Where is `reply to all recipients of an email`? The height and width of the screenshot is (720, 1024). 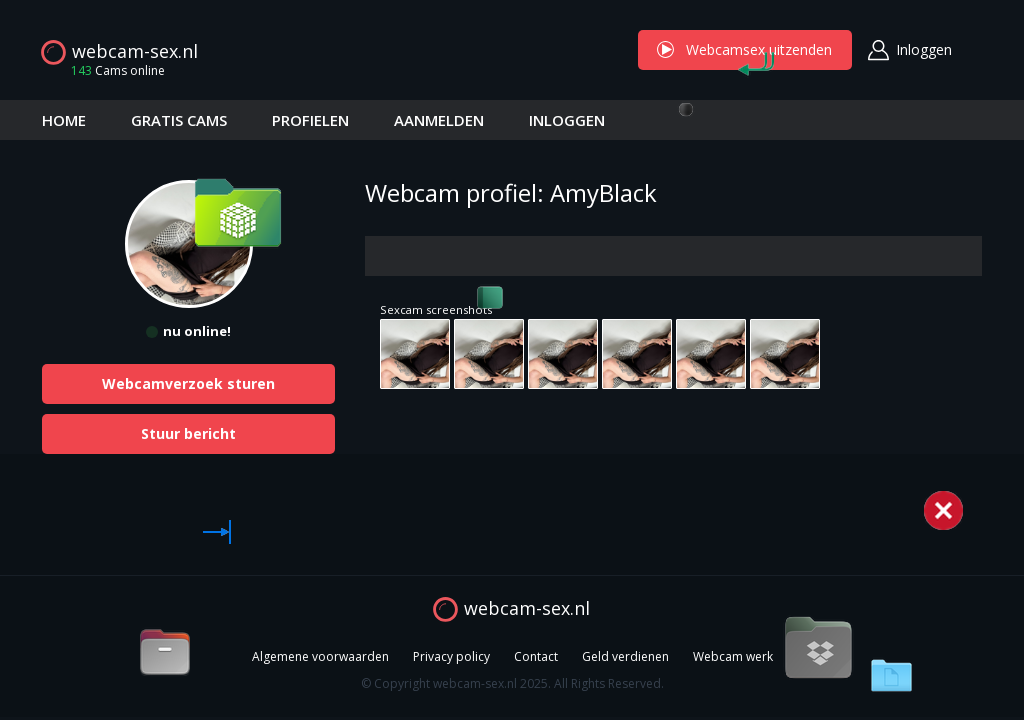
reply to all recipients of an email is located at coordinates (755, 61).